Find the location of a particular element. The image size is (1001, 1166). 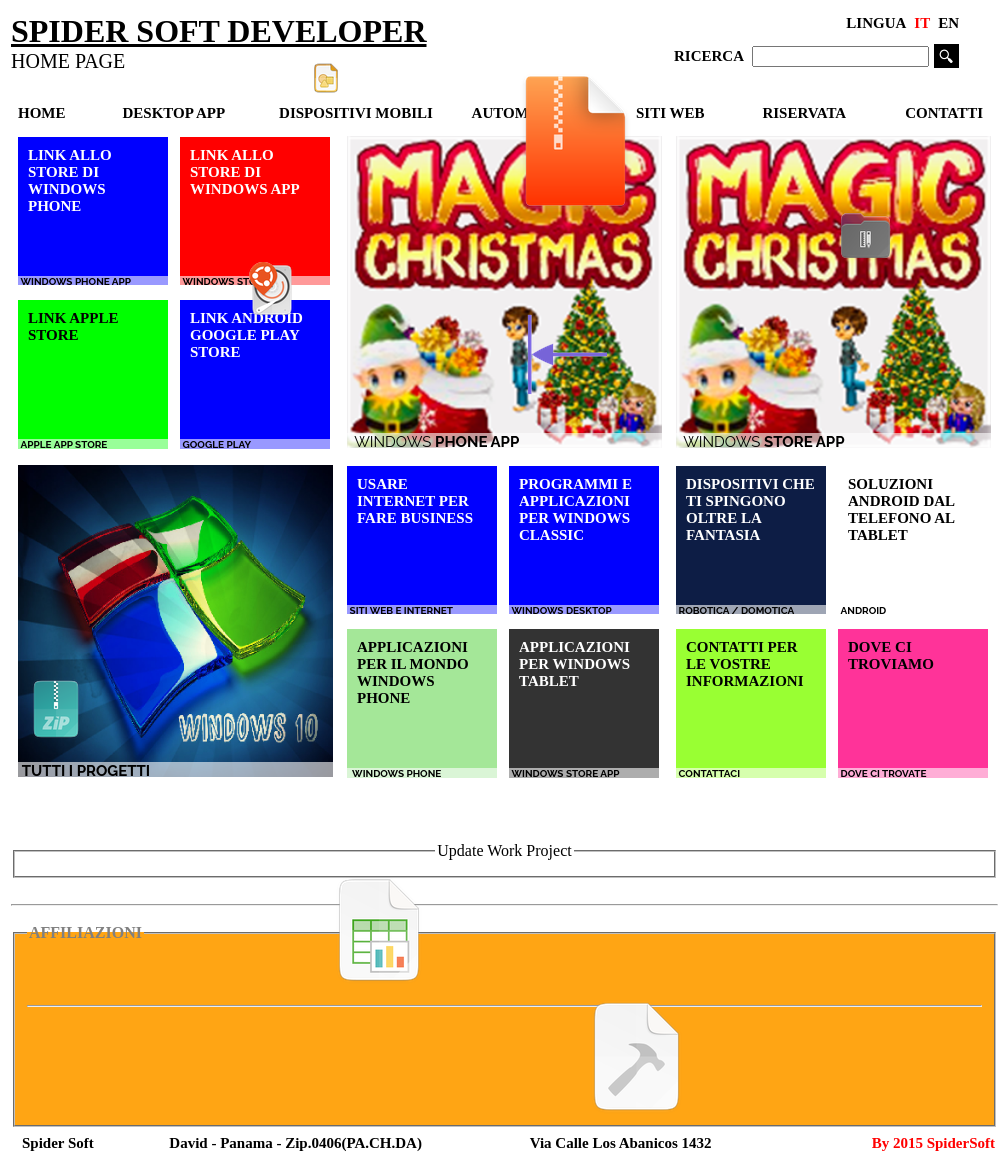

launch the ubiquity installer for ubuntu is located at coordinates (272, 290).